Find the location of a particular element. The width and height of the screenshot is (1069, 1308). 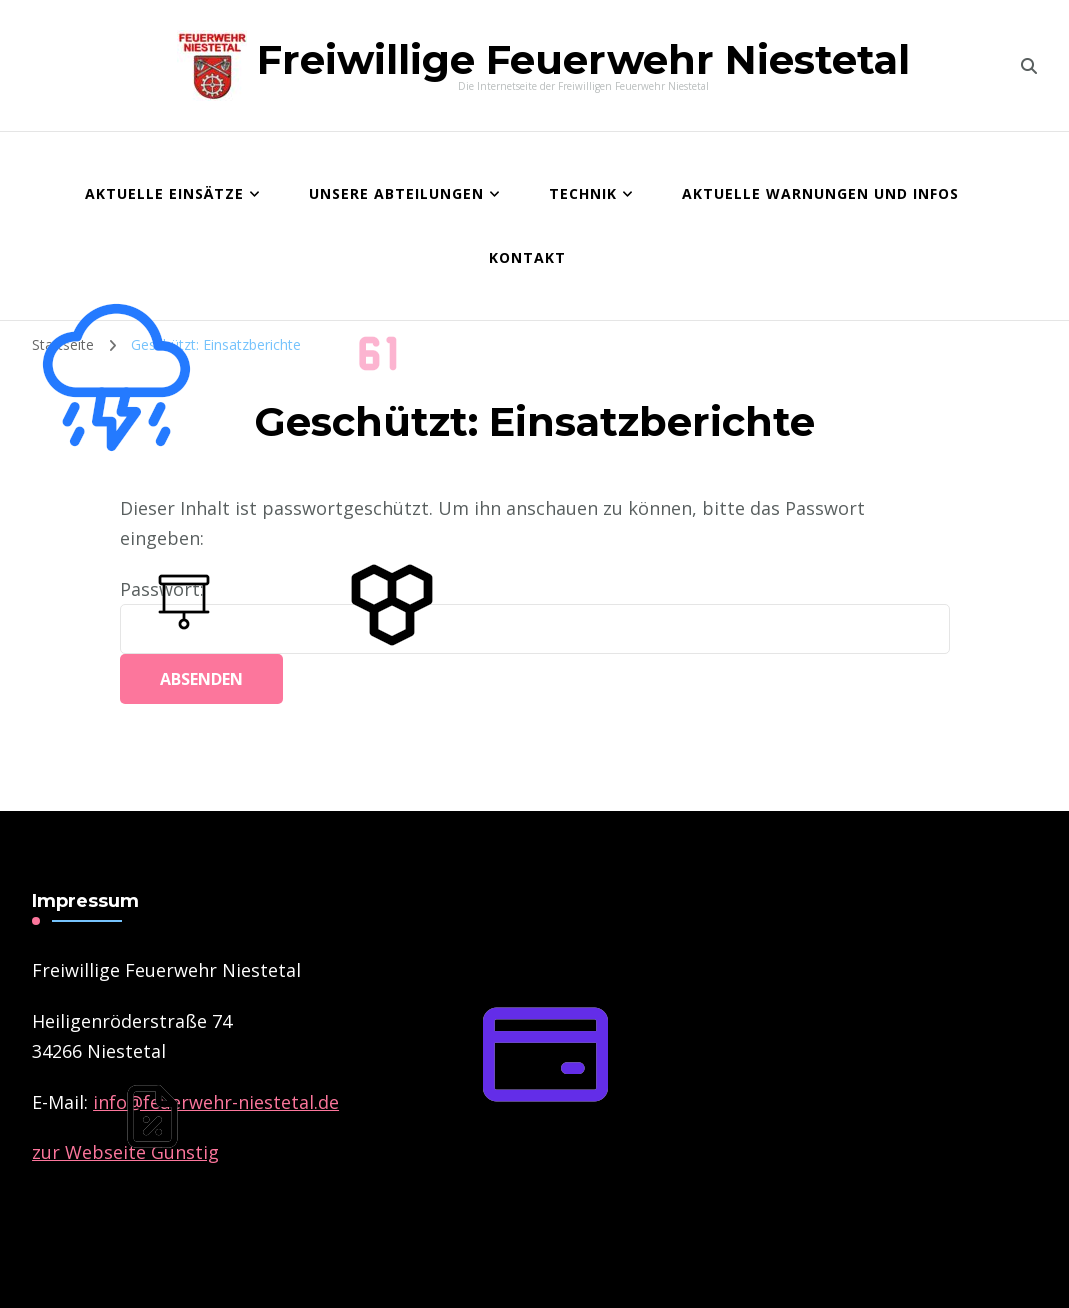

view document with percentage or discount details is located at coordinates (152, 1116).